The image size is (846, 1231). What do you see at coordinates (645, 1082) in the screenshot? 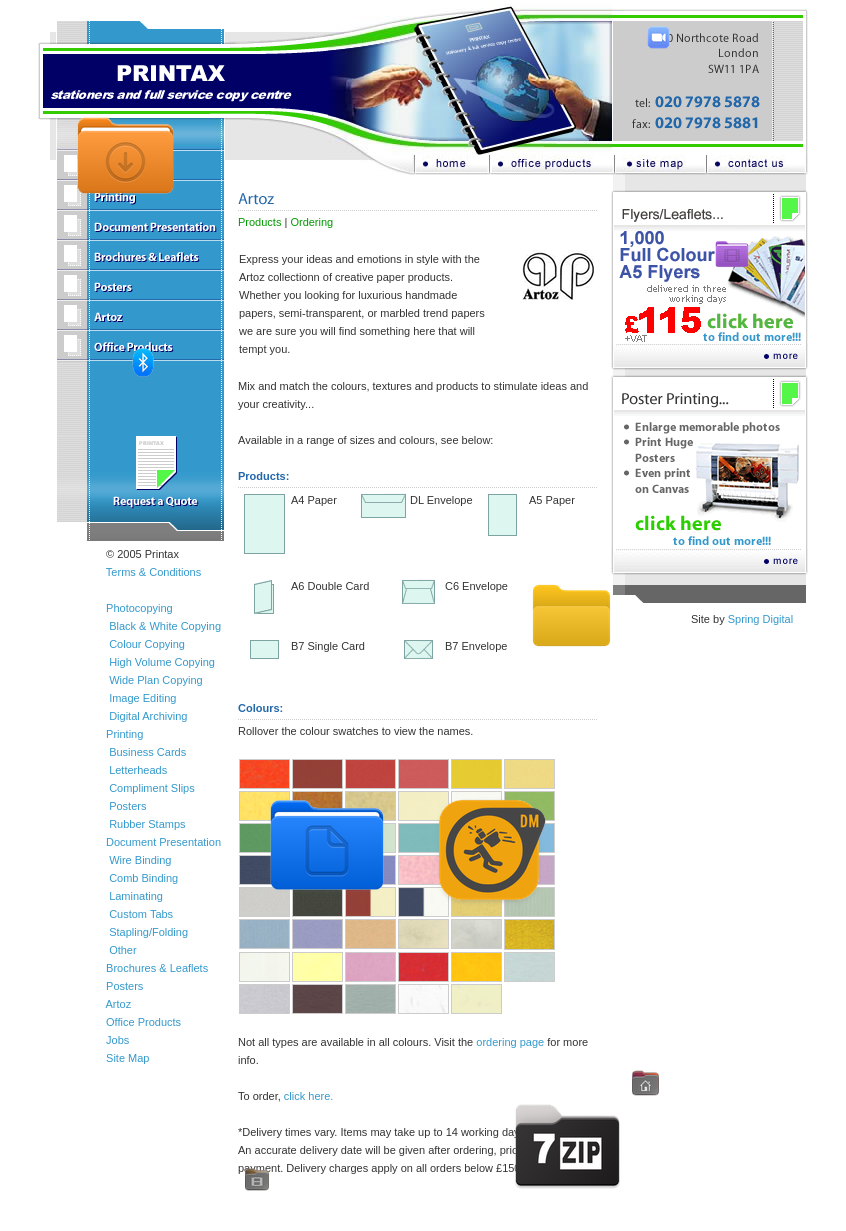
I see `access your home folder` at bounding box center [645, 1082].